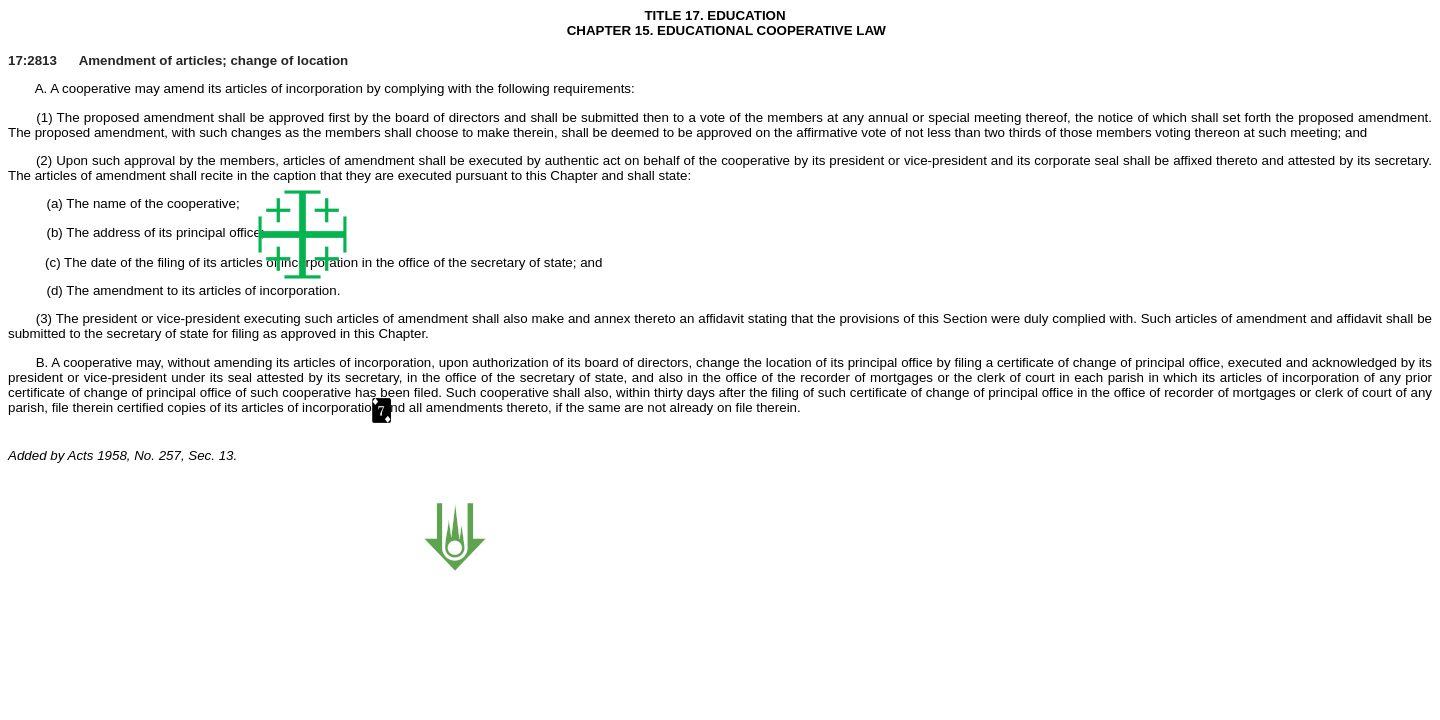  Describe the element at coordinates (455, 537) in the screenshot. I see `indicates falling rock hazard or danger zone` at that location.